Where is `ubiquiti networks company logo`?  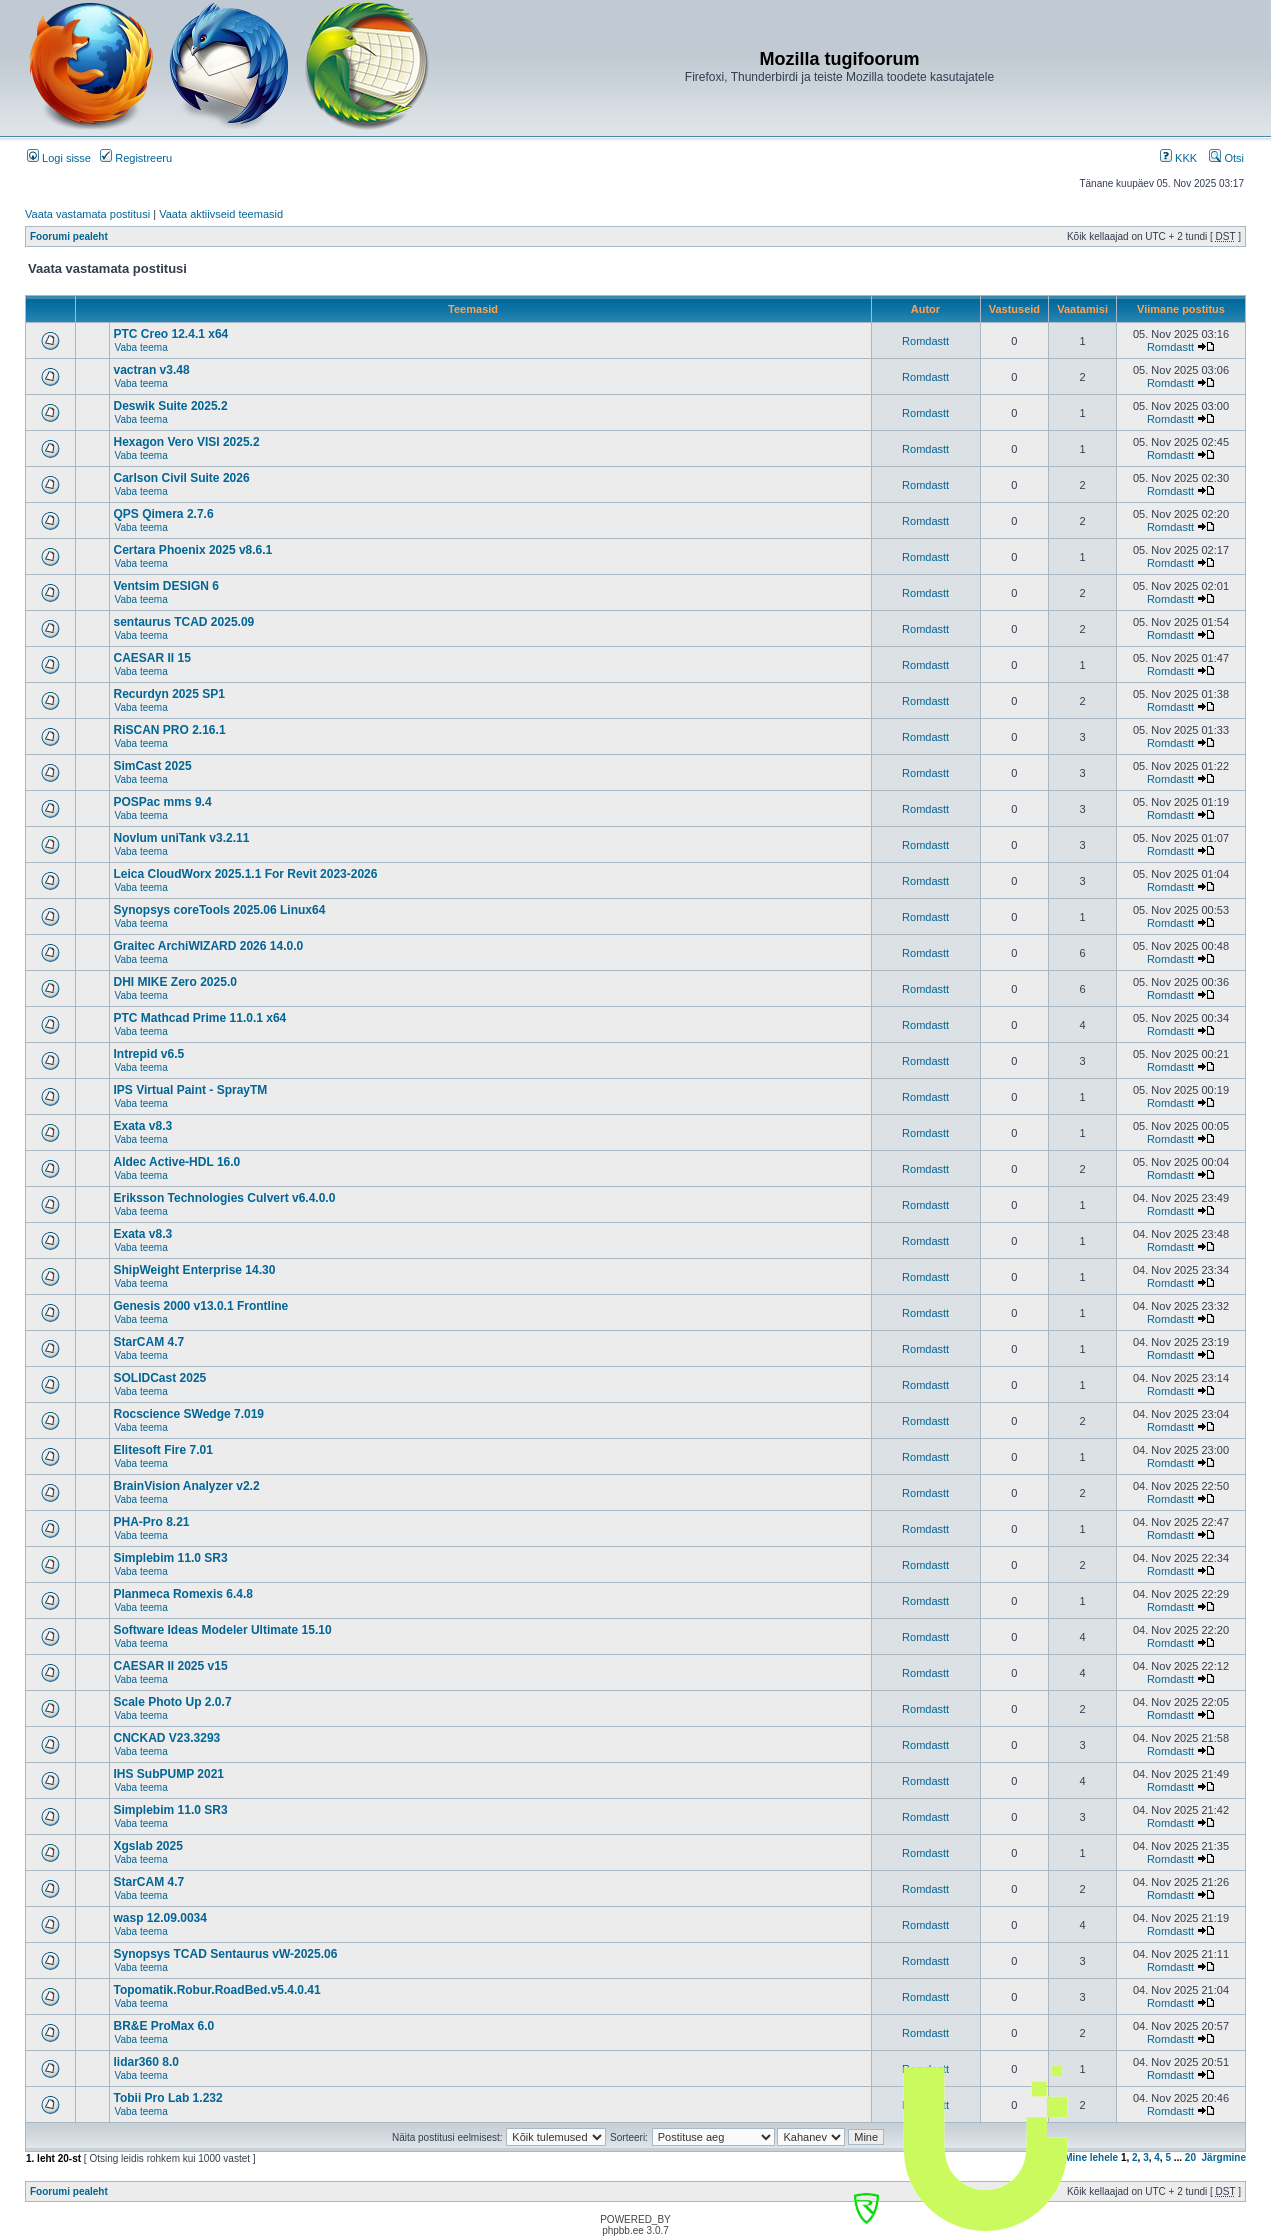
ubiquiti networks company logo is located at coordinates (985, 2148).